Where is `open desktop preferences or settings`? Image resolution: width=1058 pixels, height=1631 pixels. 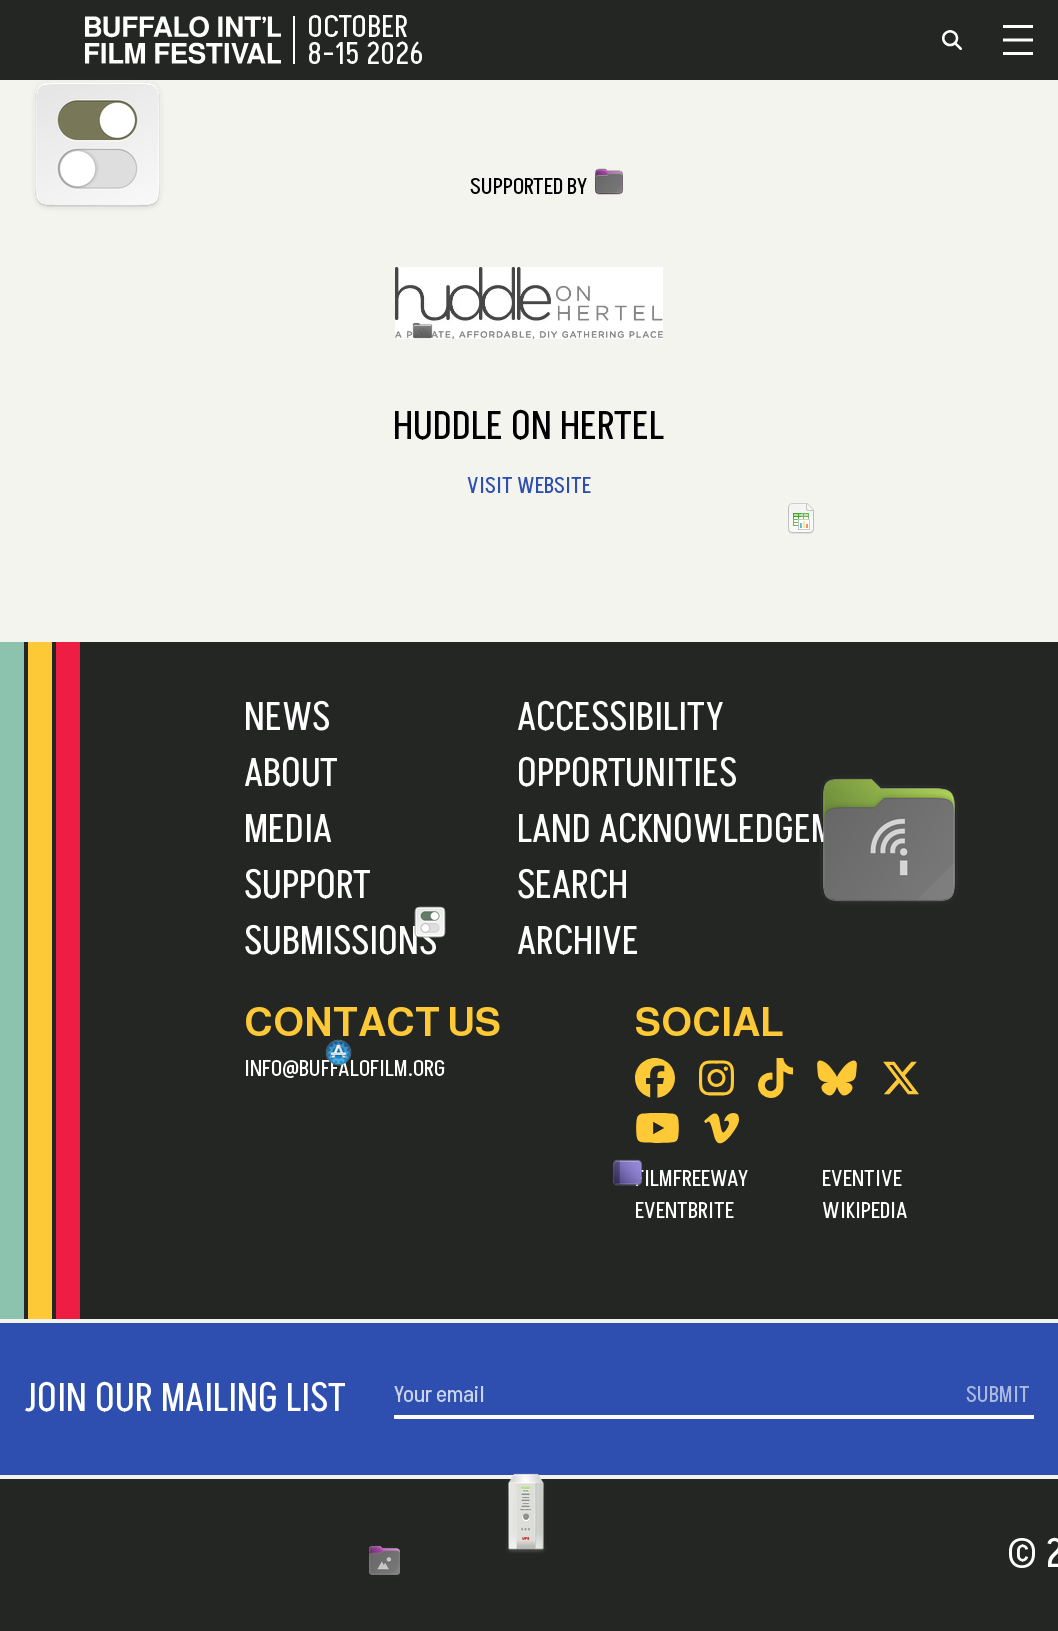 open desktop preferences or settings is located at coordinates (97, 144).